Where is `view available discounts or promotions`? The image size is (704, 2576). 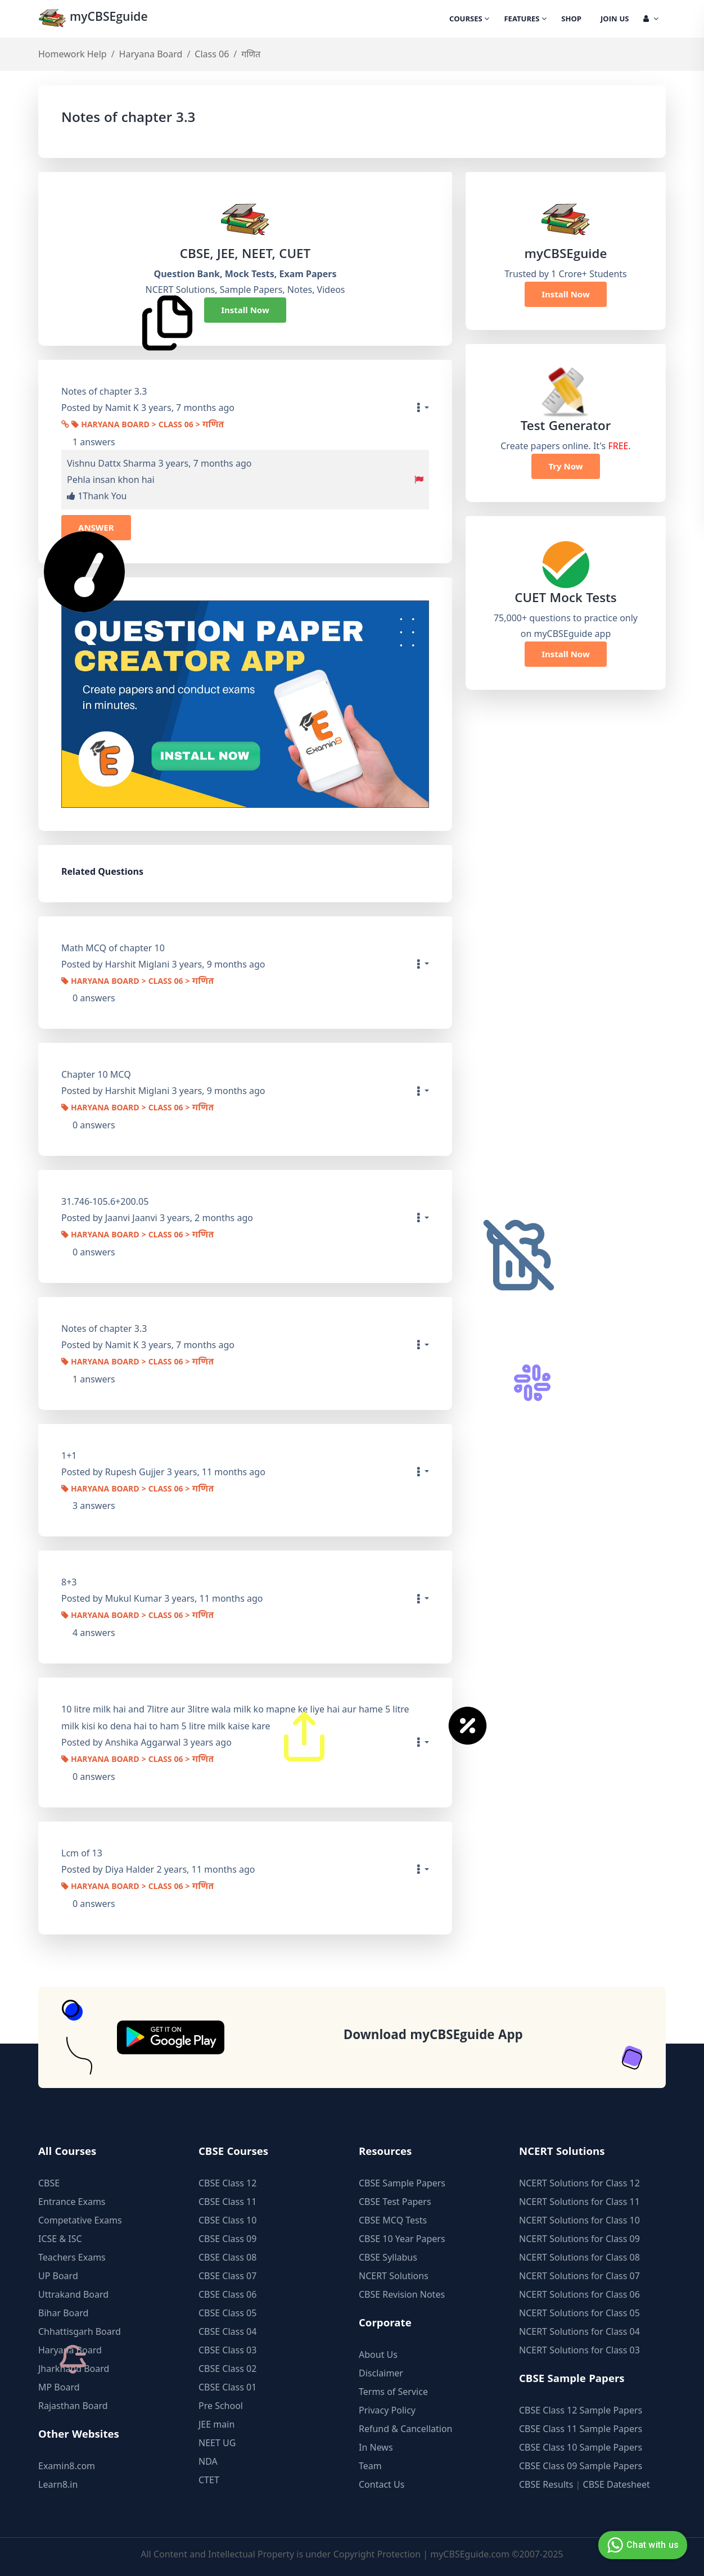
view available discounts or promotions is located at coordinates (467, 1725).